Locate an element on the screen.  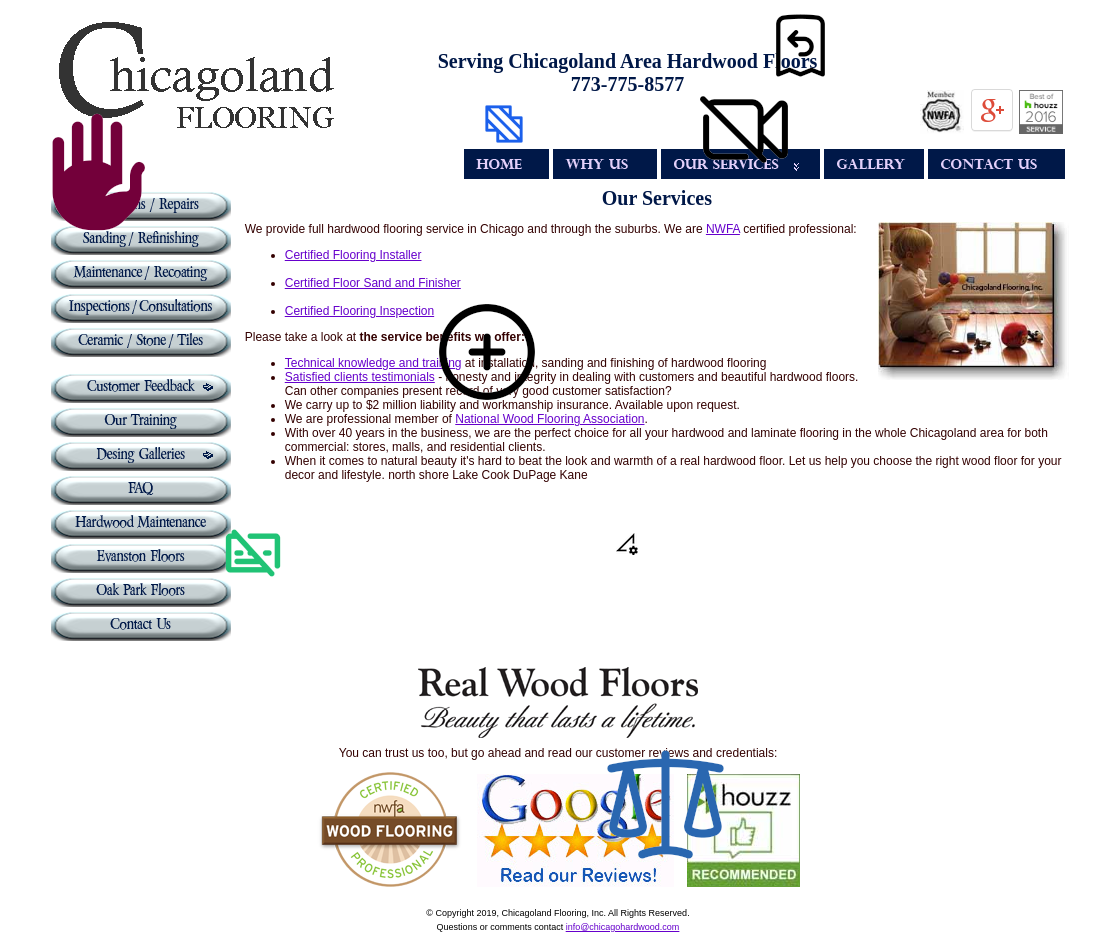
access legal or terms of service information is located at coordinates (665, 804).